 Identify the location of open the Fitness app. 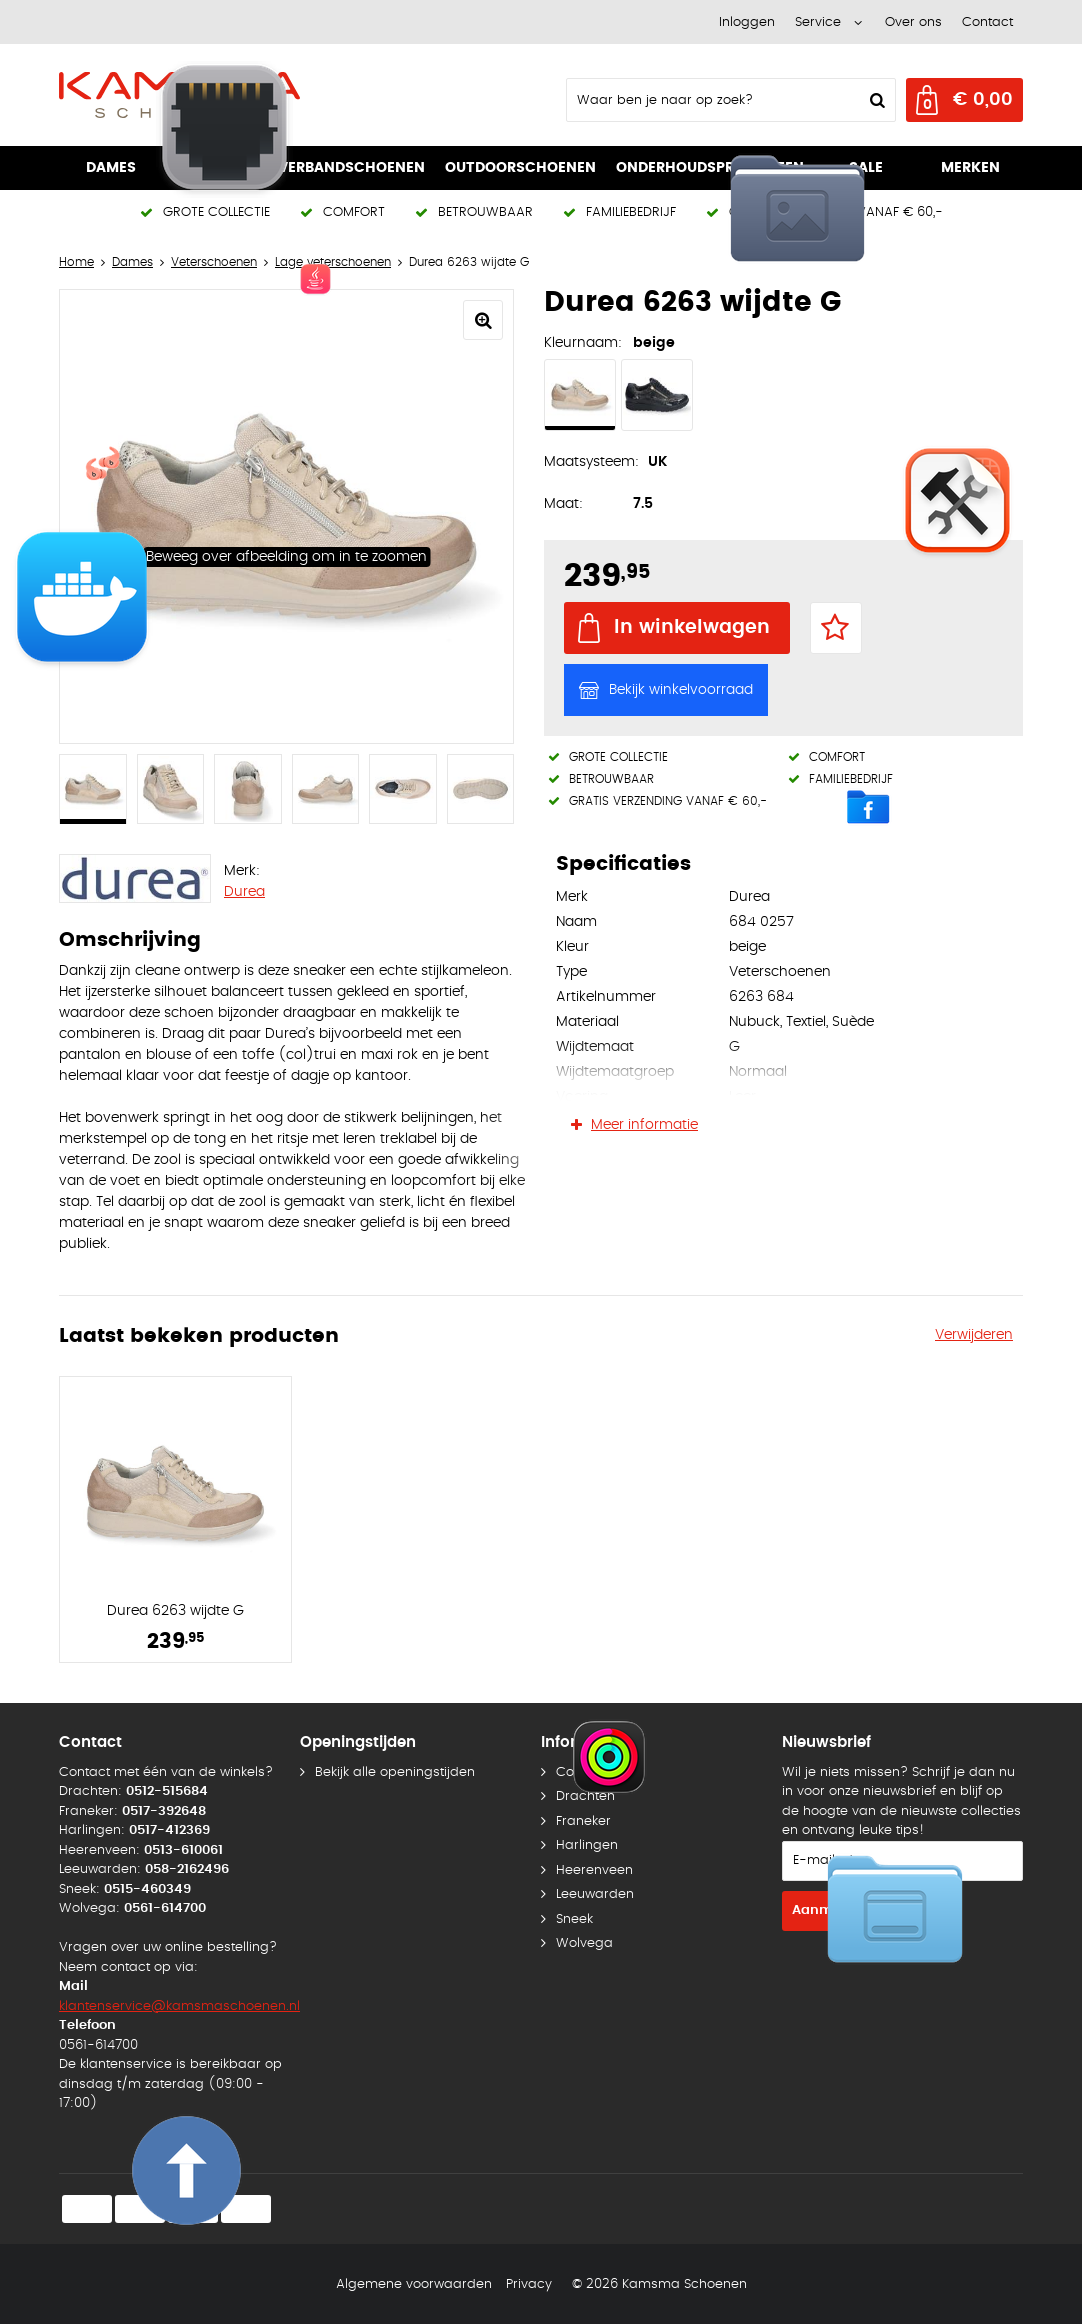
(609, 1757).